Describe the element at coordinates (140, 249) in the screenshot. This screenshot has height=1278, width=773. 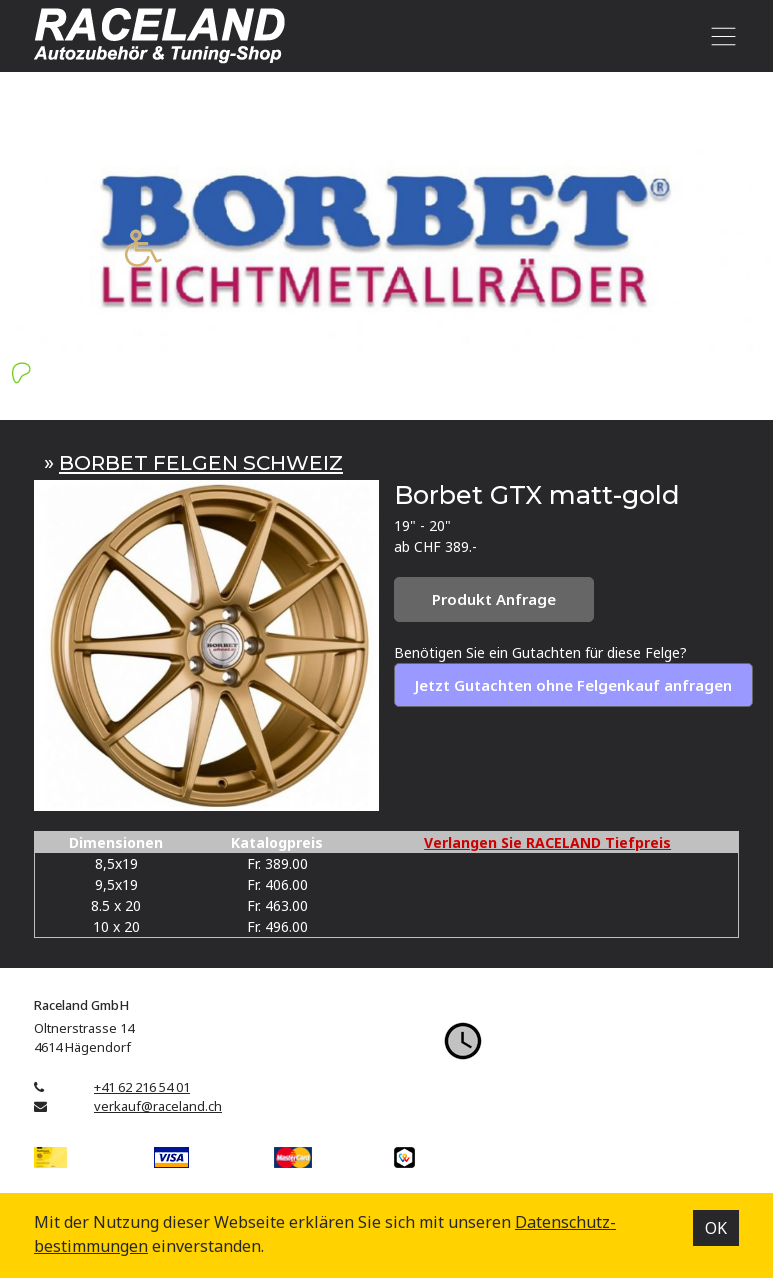
I see `indicates wheelchair accessibility available` at that location.